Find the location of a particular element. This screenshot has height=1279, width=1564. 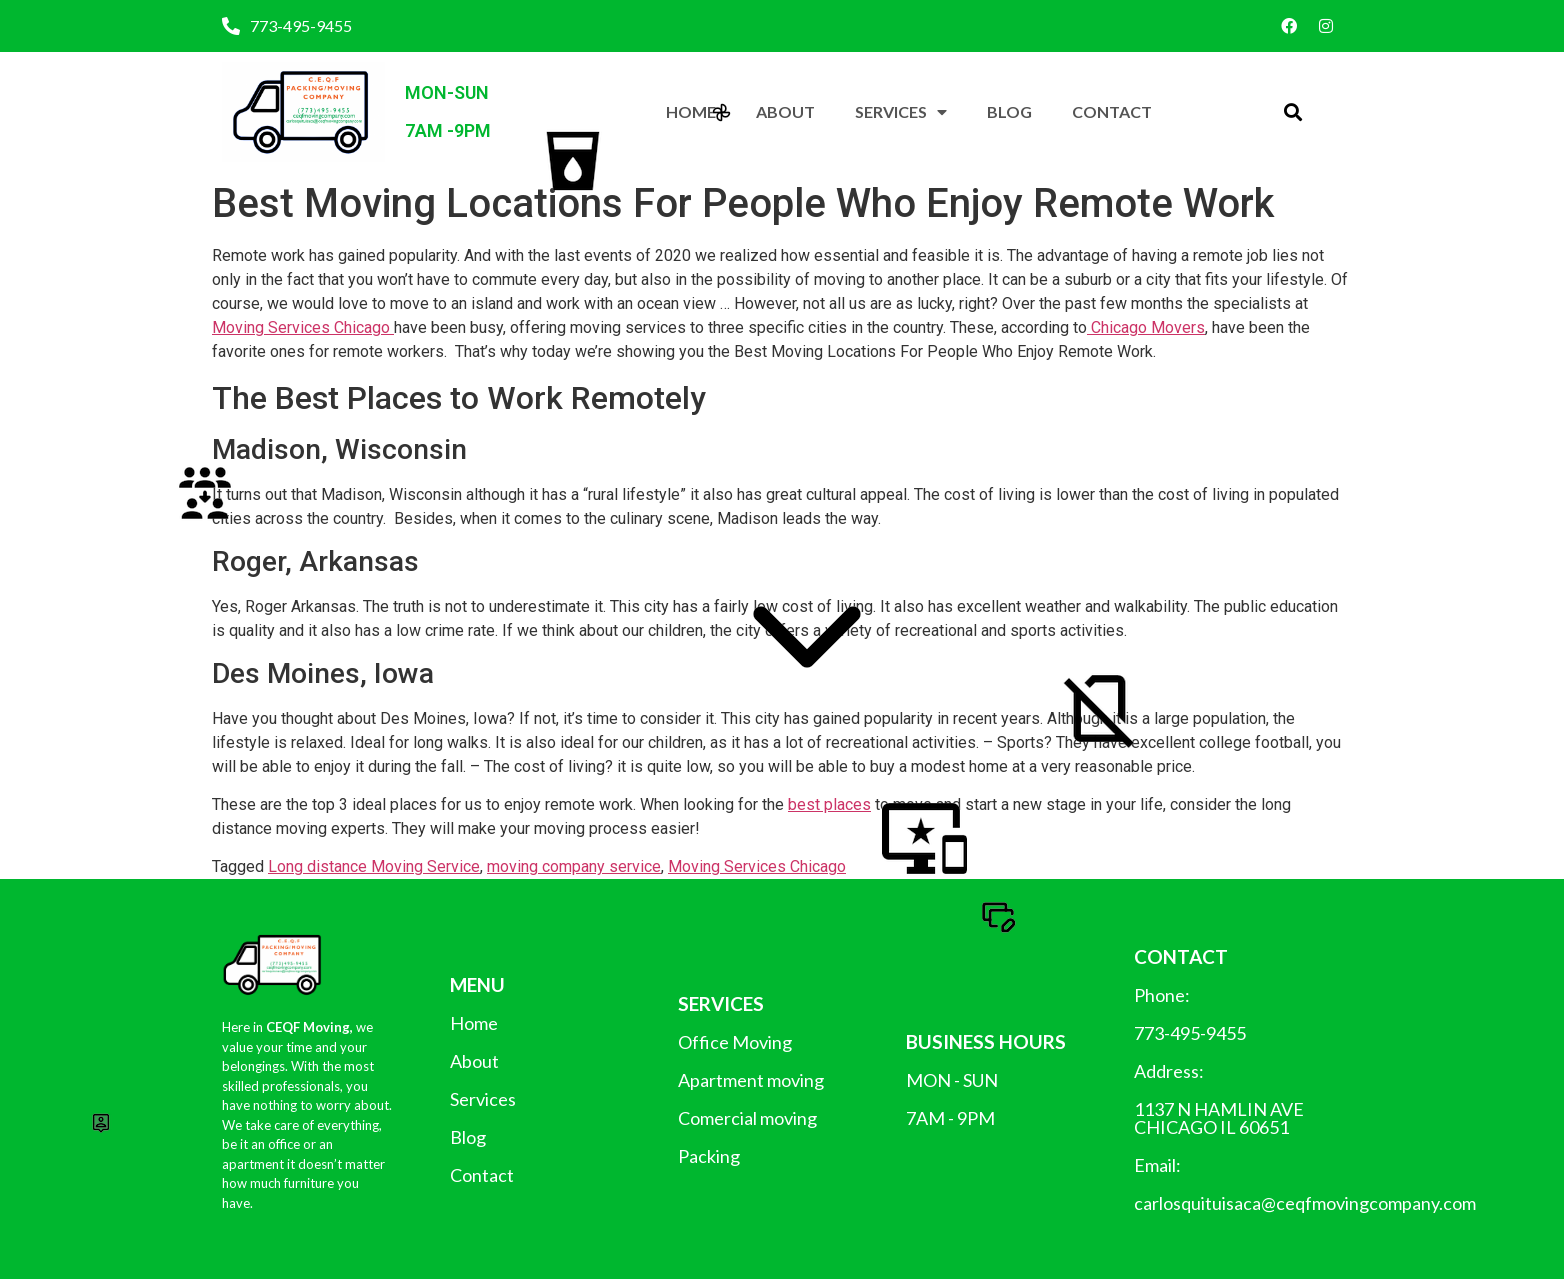

find nearby drink or beverage locations is located at coordinates (573, 161).